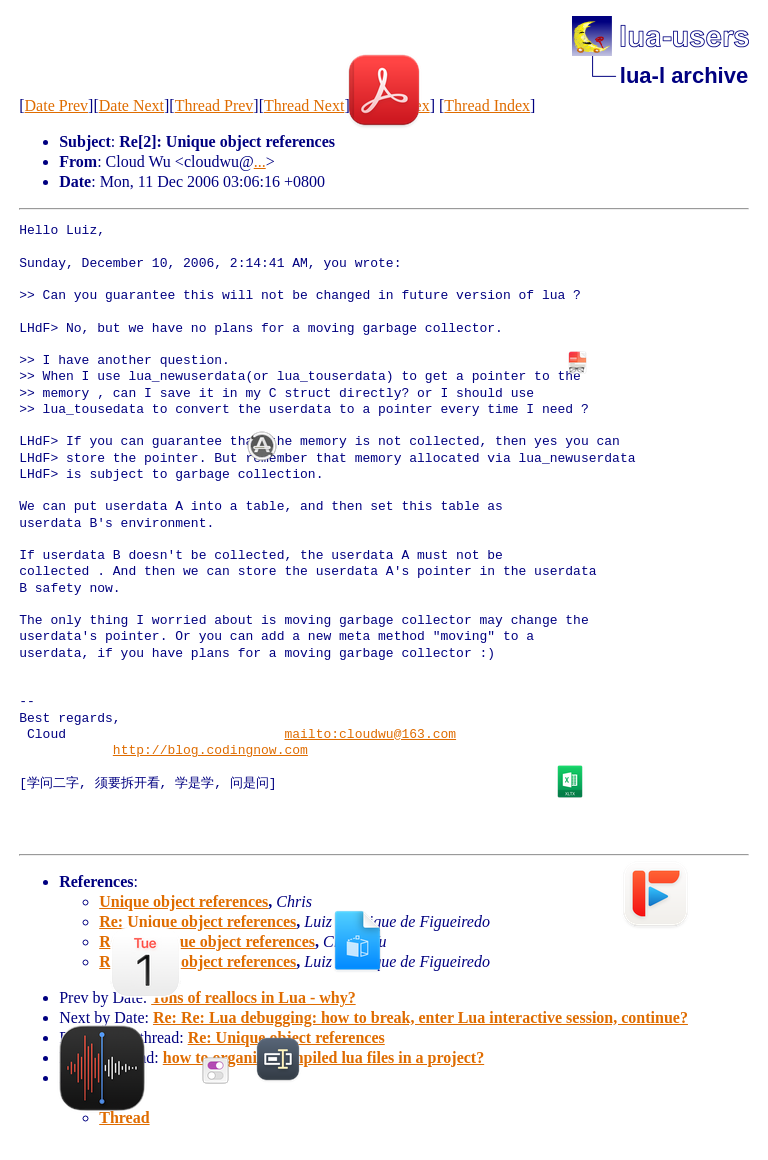  Describe the element at coordinates (655, 893) in the screenshot. I see `open FreeTube app` at that location.